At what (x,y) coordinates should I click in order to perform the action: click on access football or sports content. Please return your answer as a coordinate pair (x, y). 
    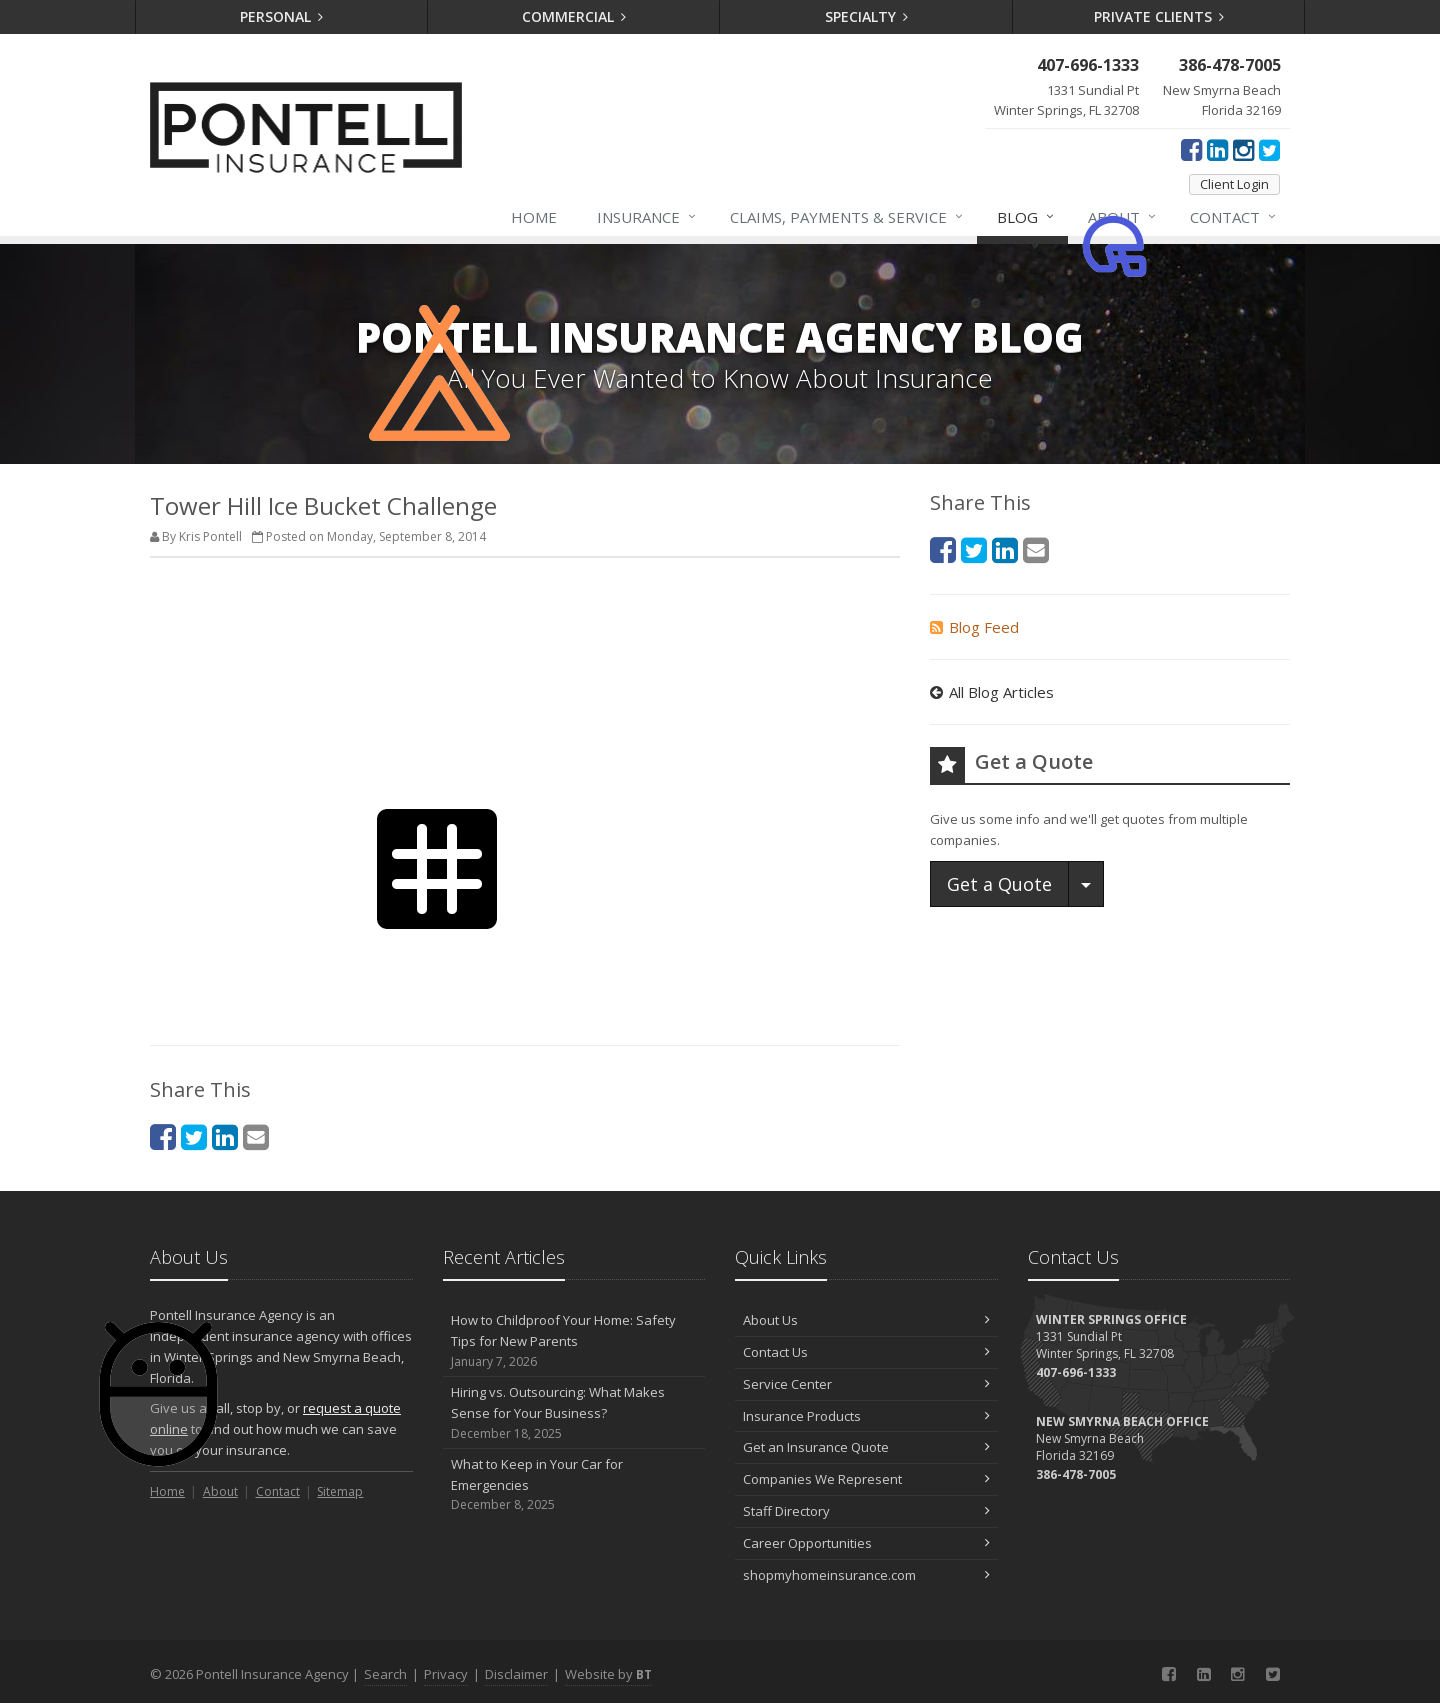
    Looking at the image, I should click on (1114, 247).